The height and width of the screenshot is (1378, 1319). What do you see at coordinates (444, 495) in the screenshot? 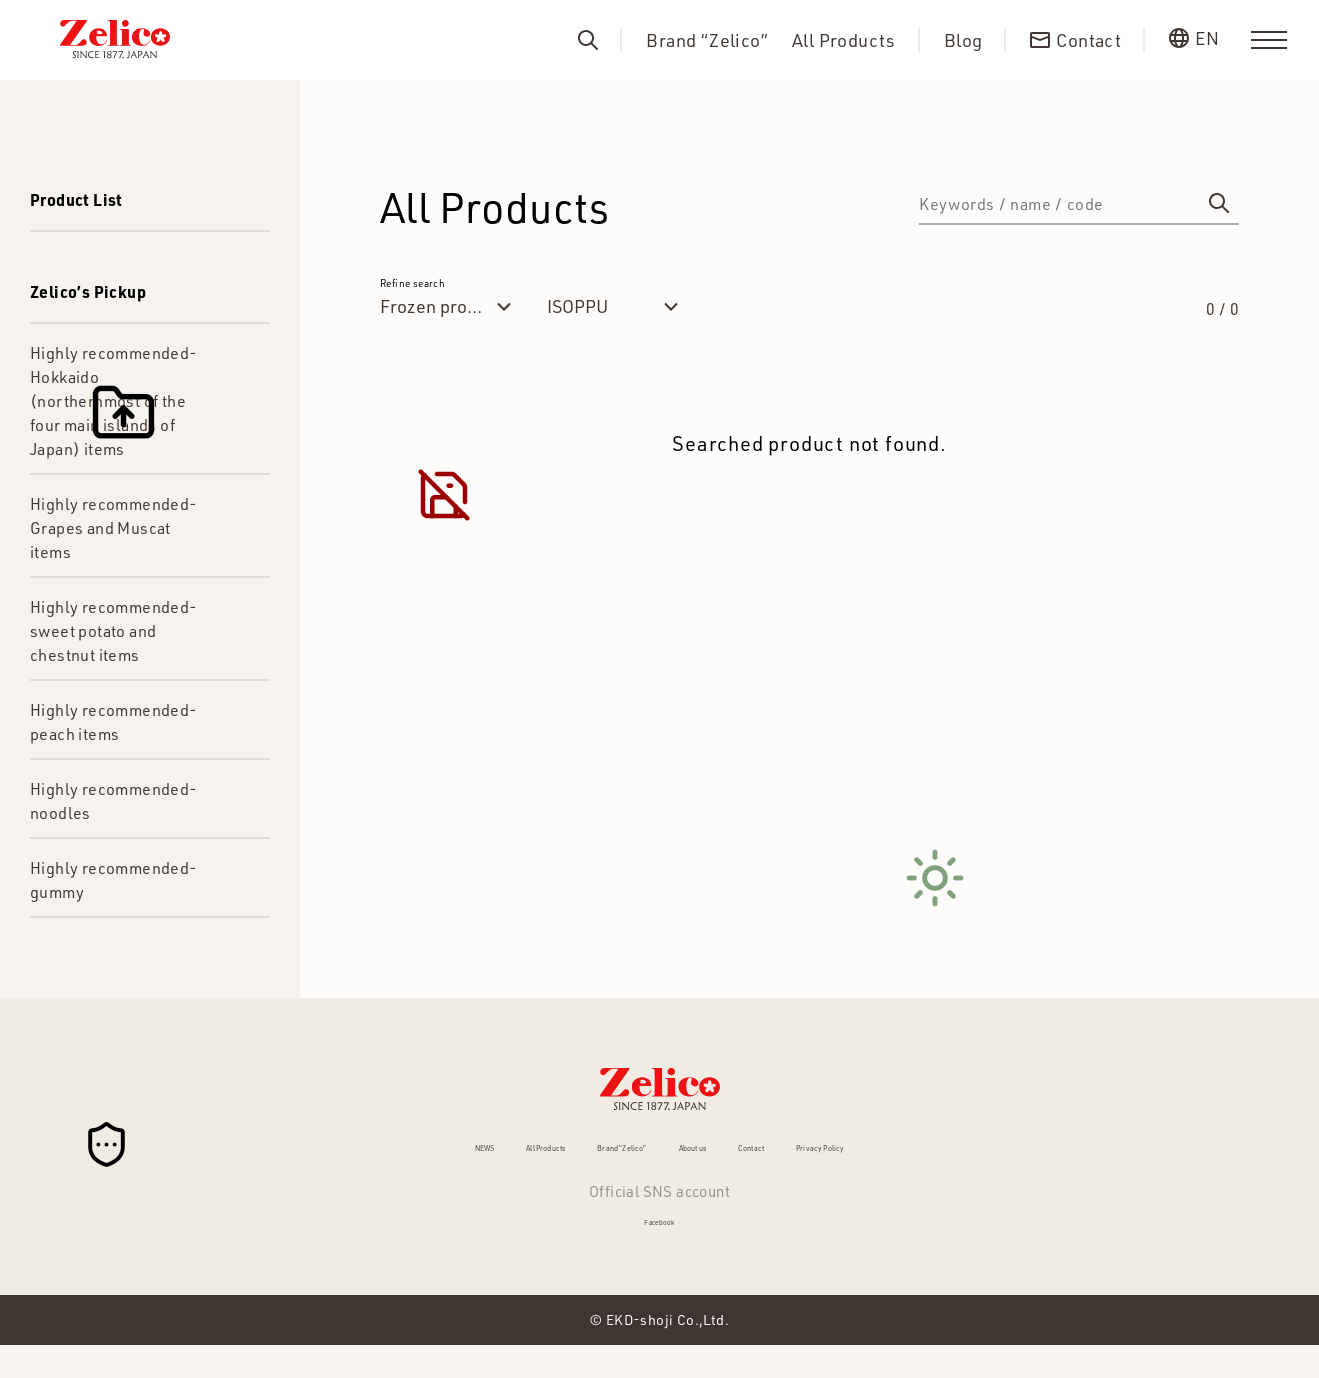
I see `save function is disabled or unavailable` at bounding box center [444, 495].